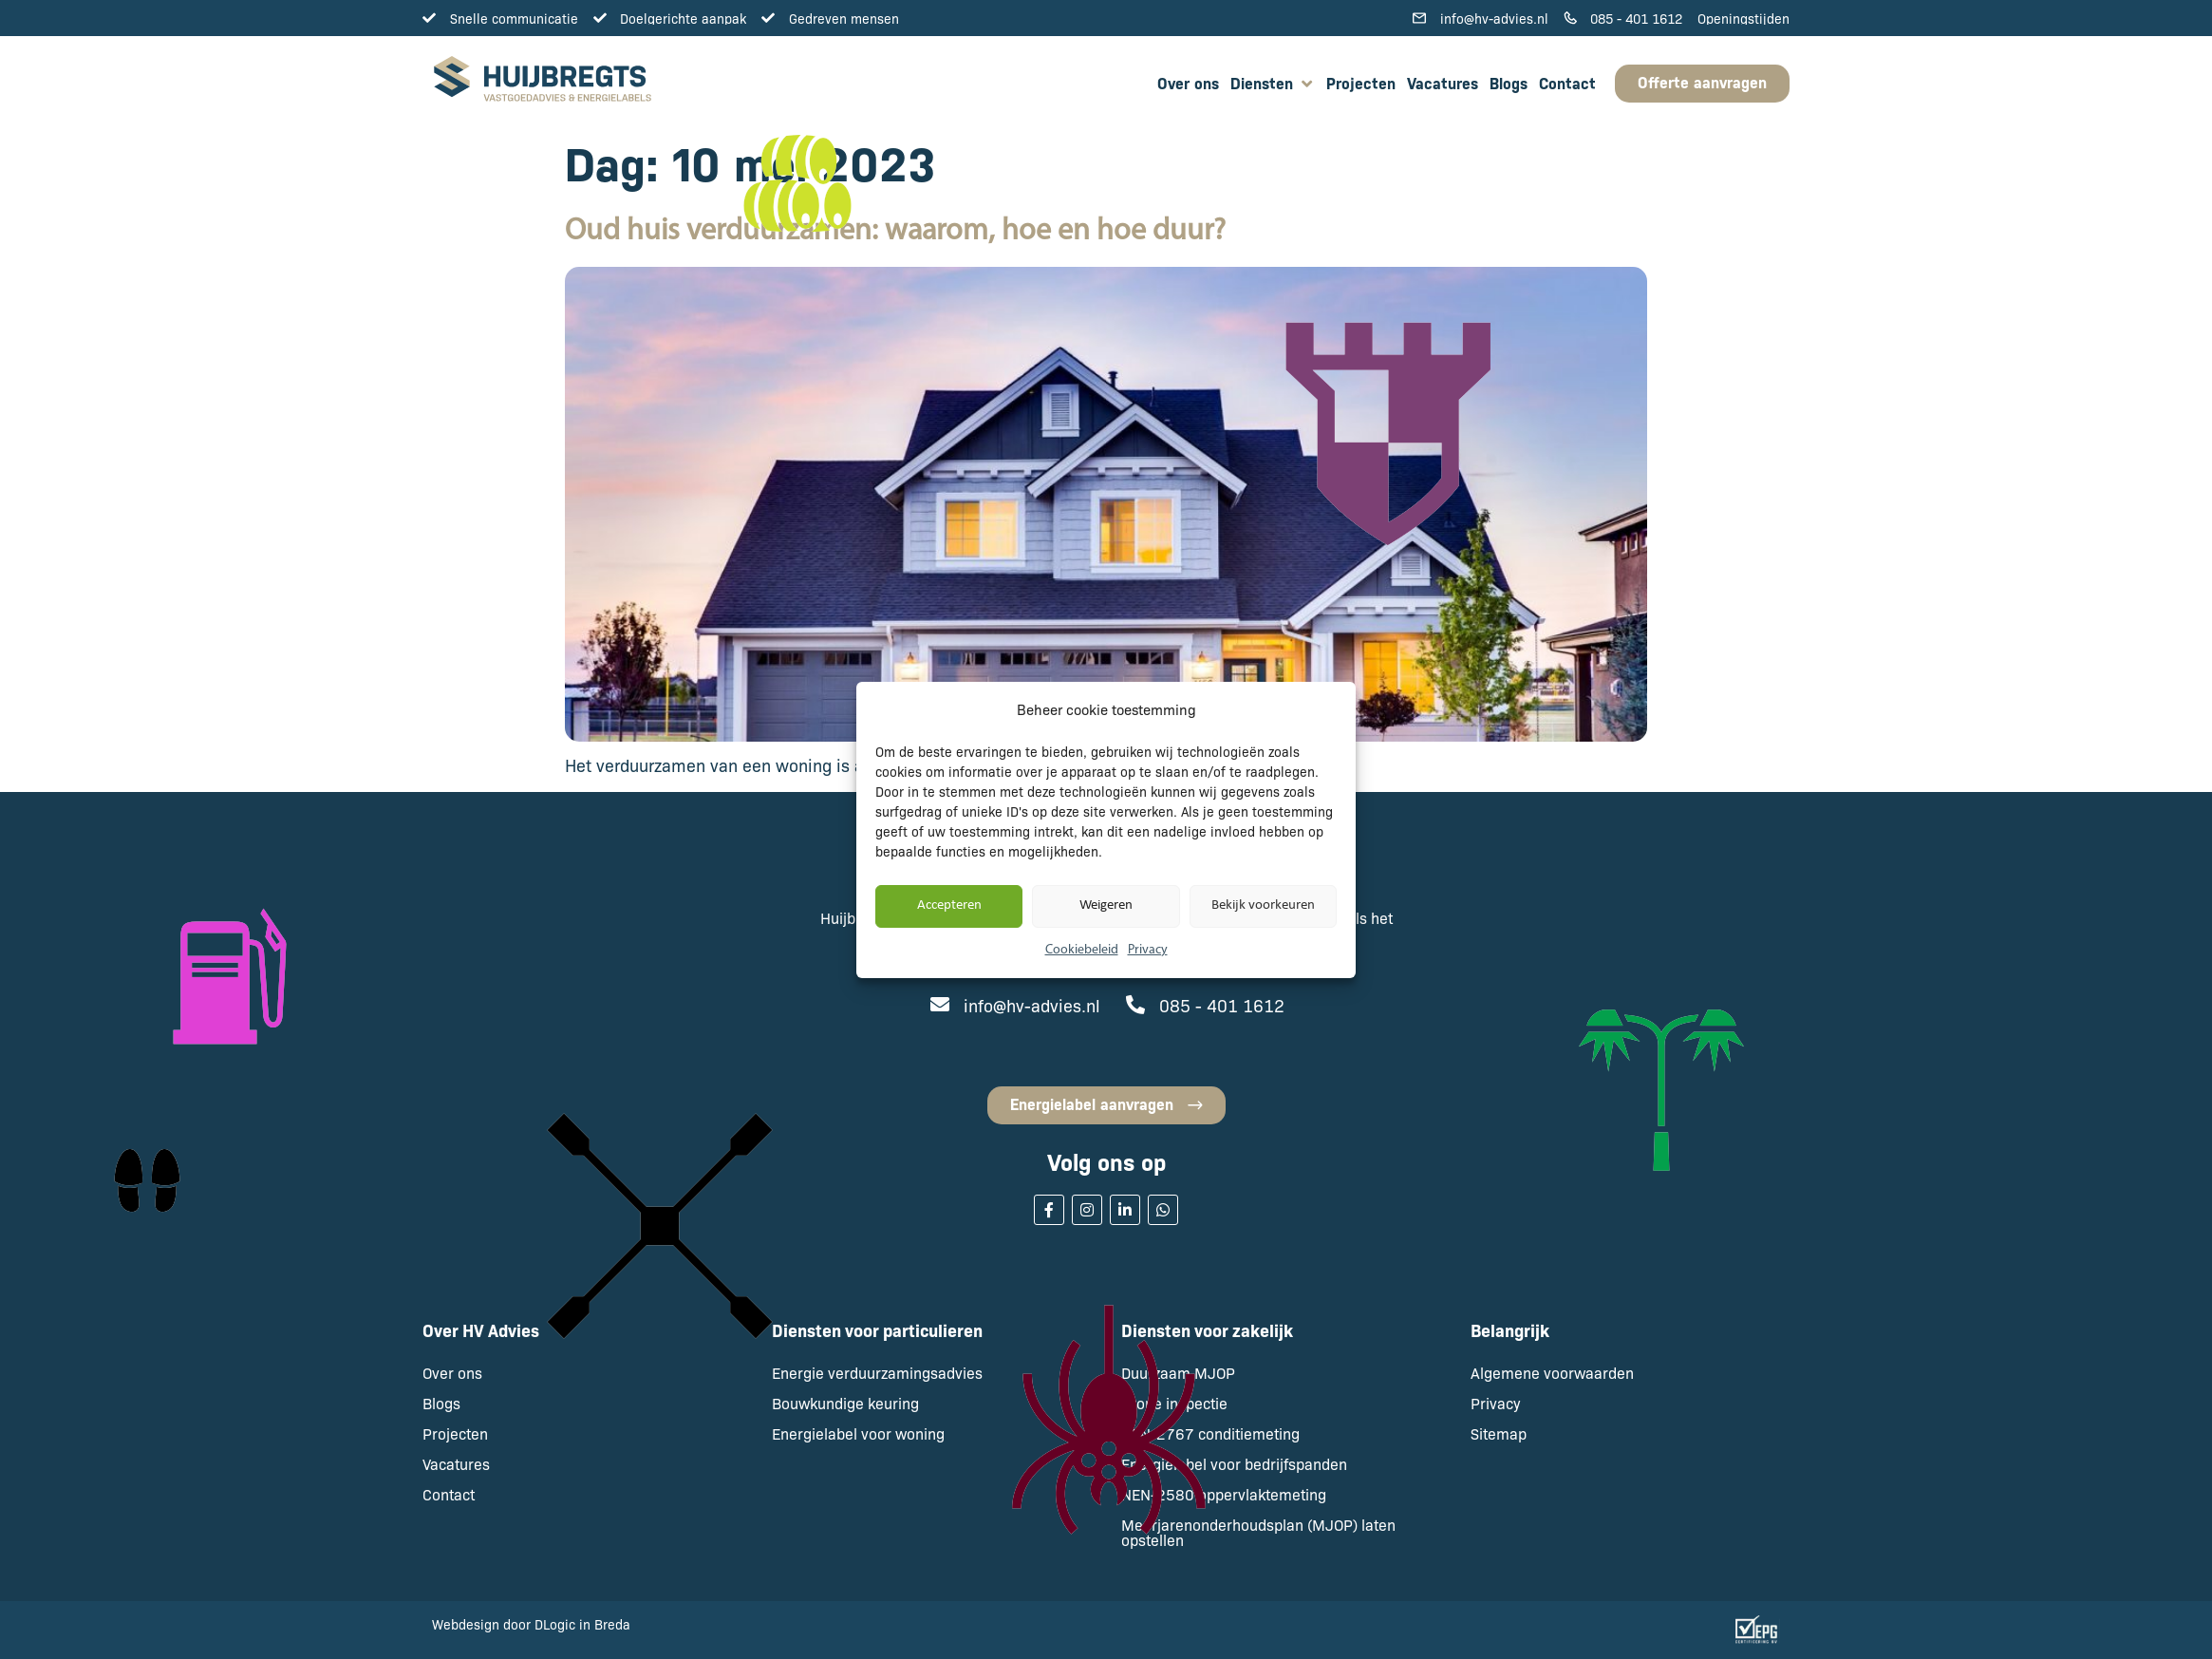 This screenshot has height=1659, width=2212. What do you see at coordinates (147, 1179) in the screenshot?
I see `access comfort or relaxation settings` at bounding box center [147, 1179].